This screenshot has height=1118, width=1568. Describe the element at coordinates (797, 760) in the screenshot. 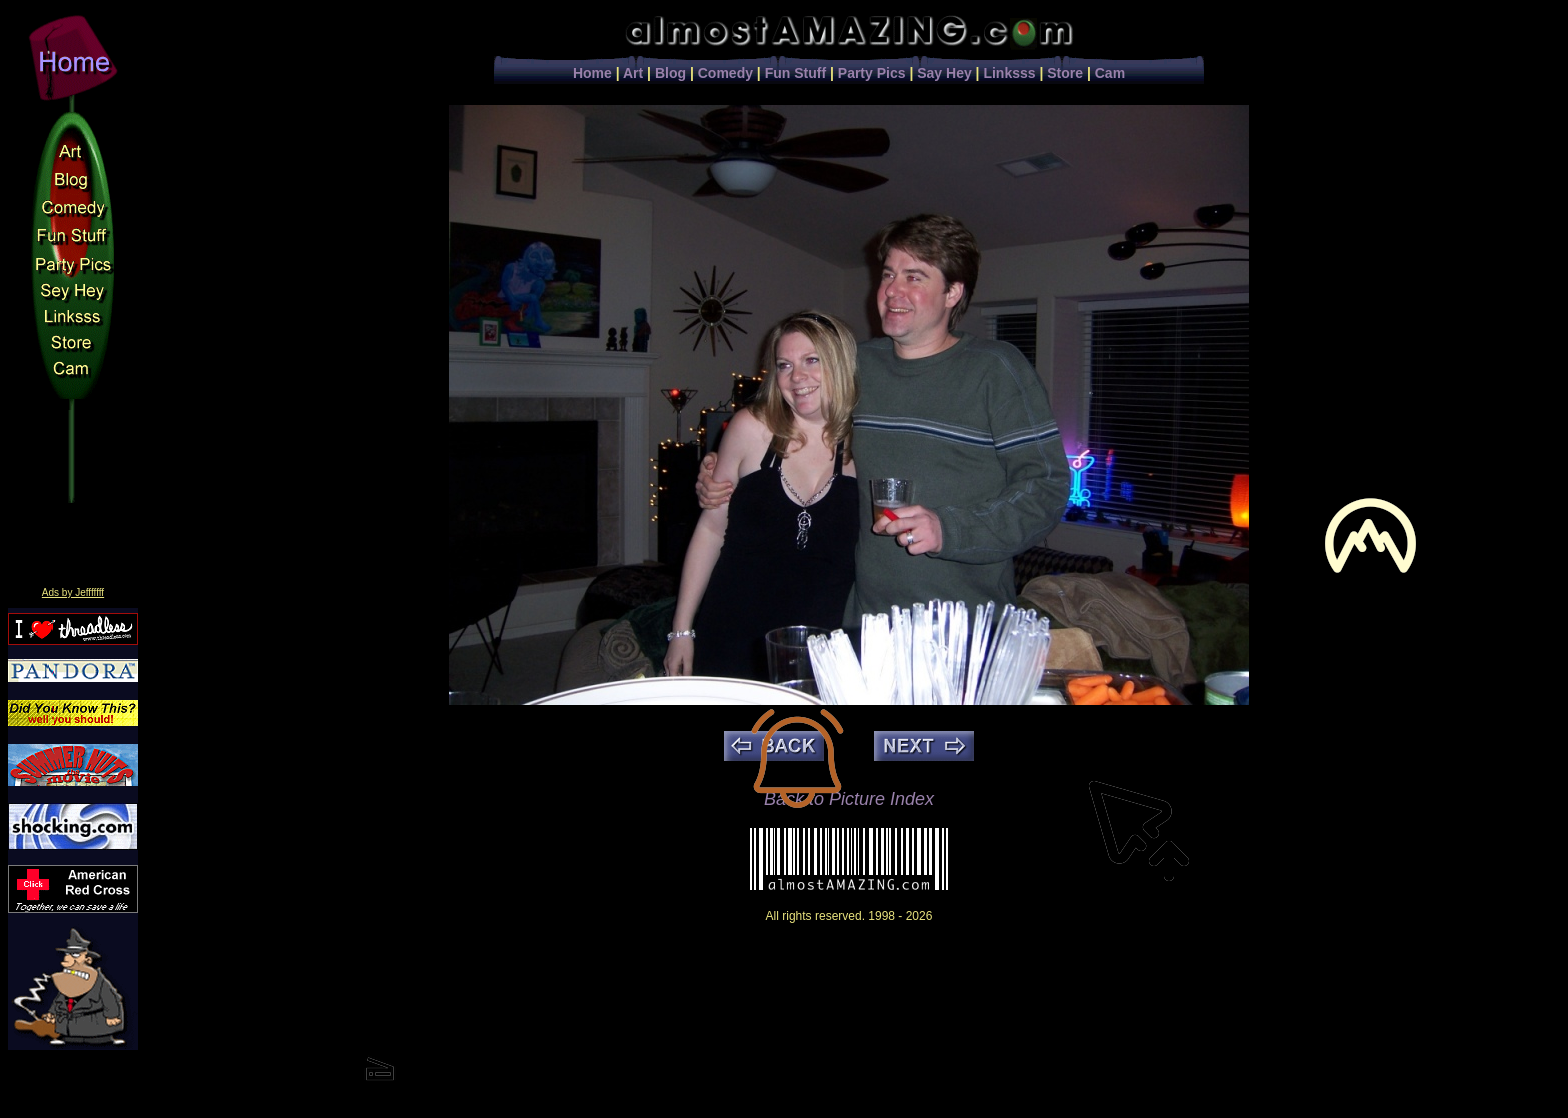

I see `indicates new notifications or alerts` at that location.